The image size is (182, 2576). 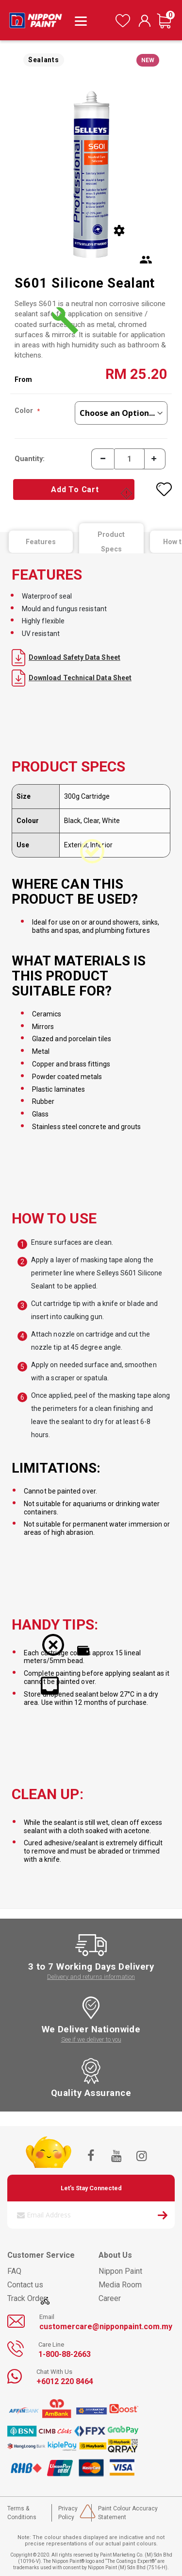 I want to click on view contacts or people list, so click(x=146, y=259).